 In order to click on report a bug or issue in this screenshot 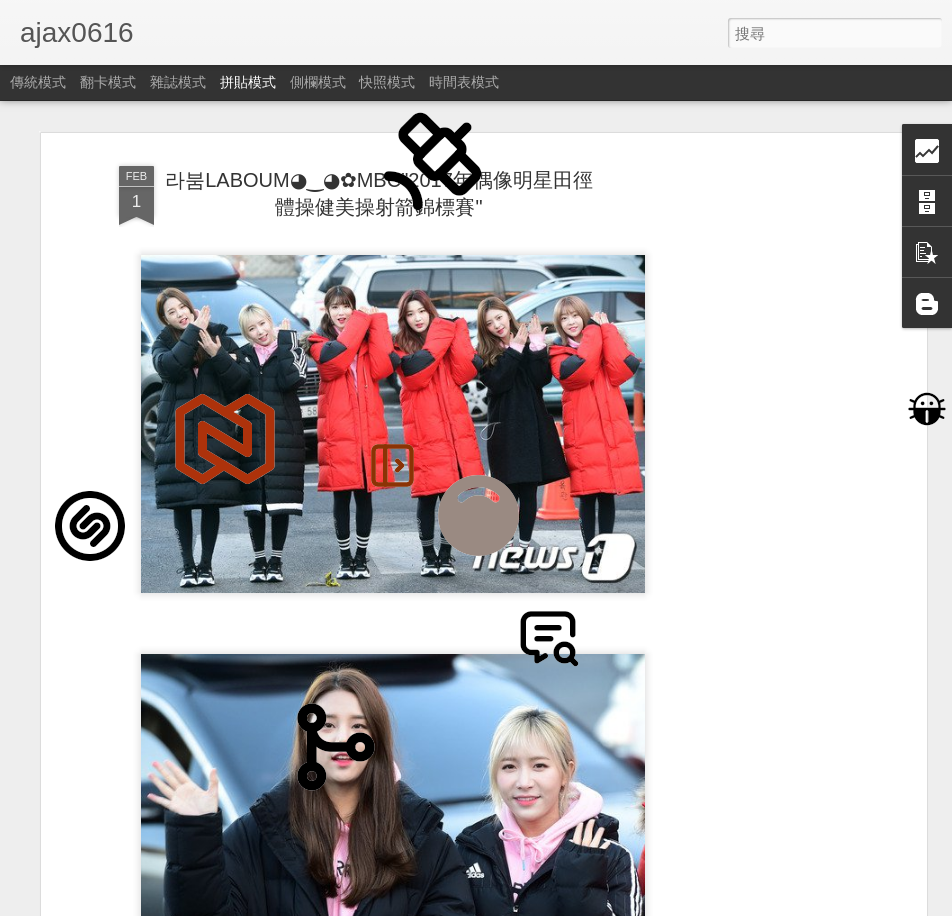, I will do `click(927, 409)`.